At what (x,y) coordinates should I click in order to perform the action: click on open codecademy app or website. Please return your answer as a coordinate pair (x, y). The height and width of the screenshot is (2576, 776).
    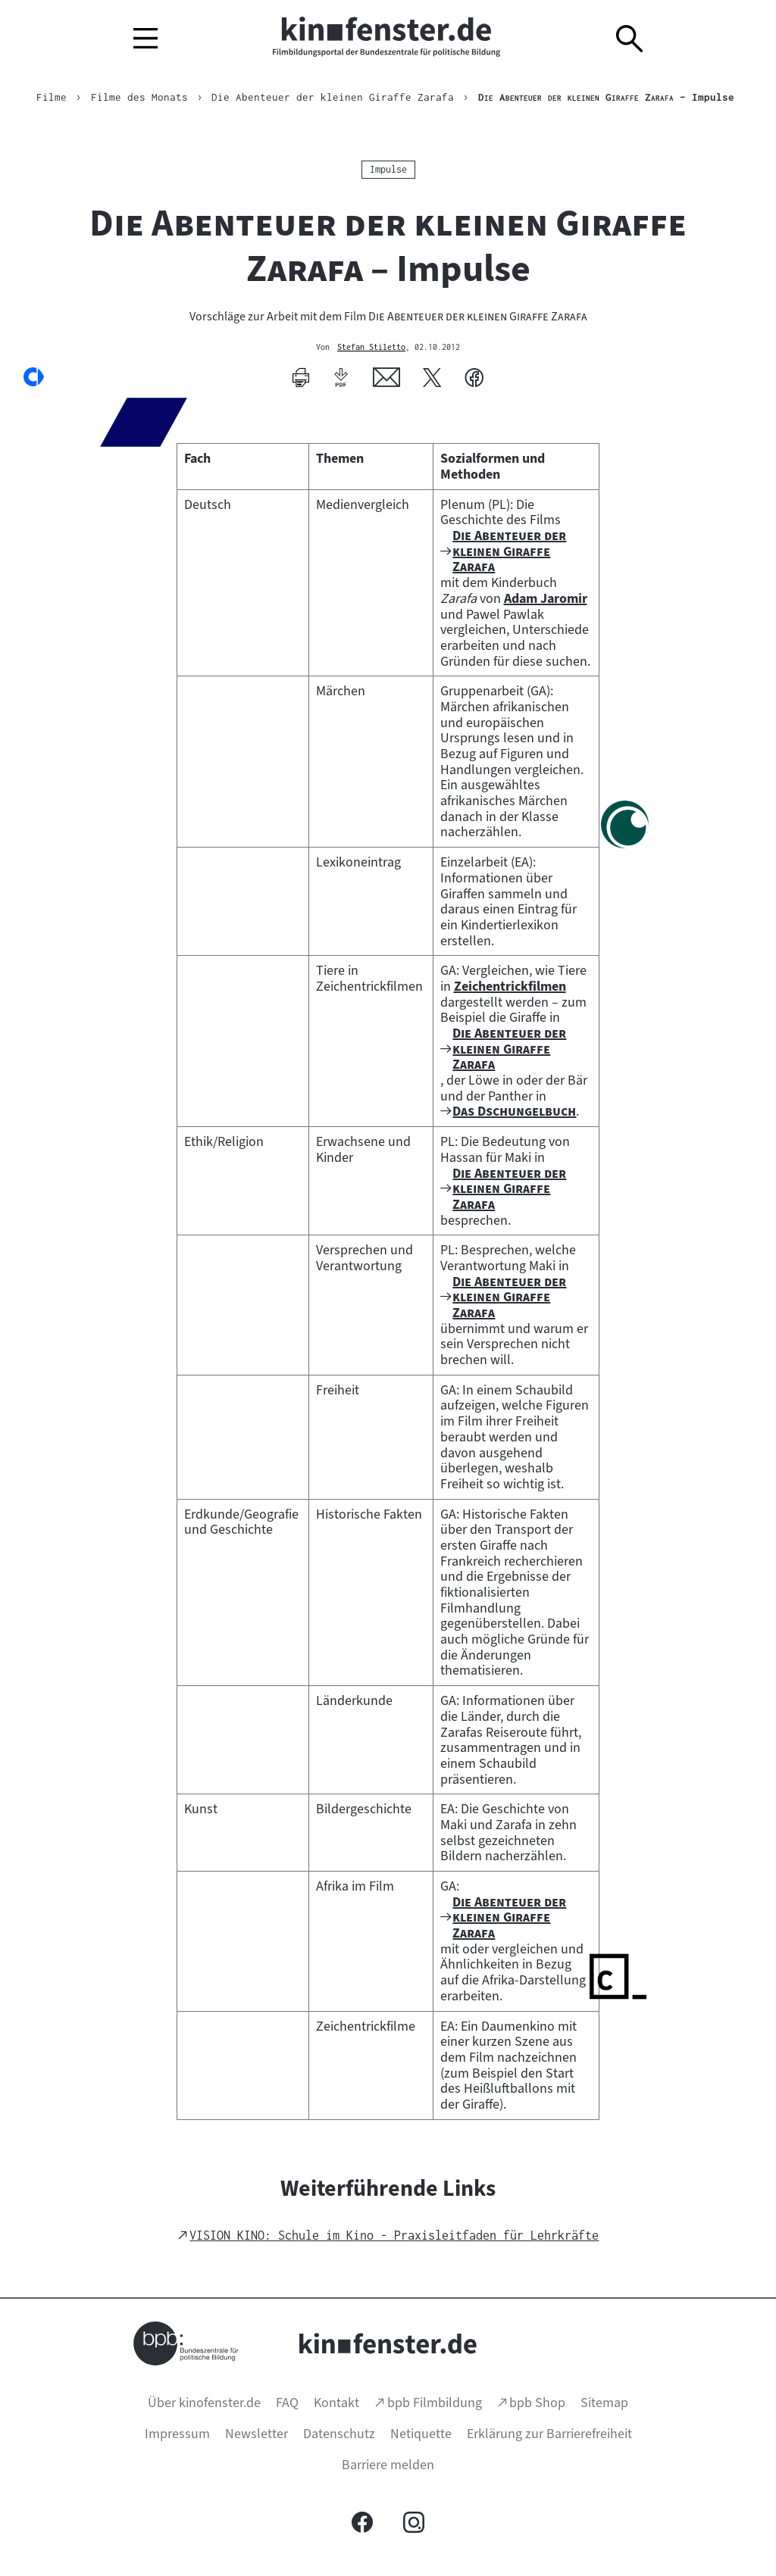
    Looking at the image, I should click on (618, 1976).